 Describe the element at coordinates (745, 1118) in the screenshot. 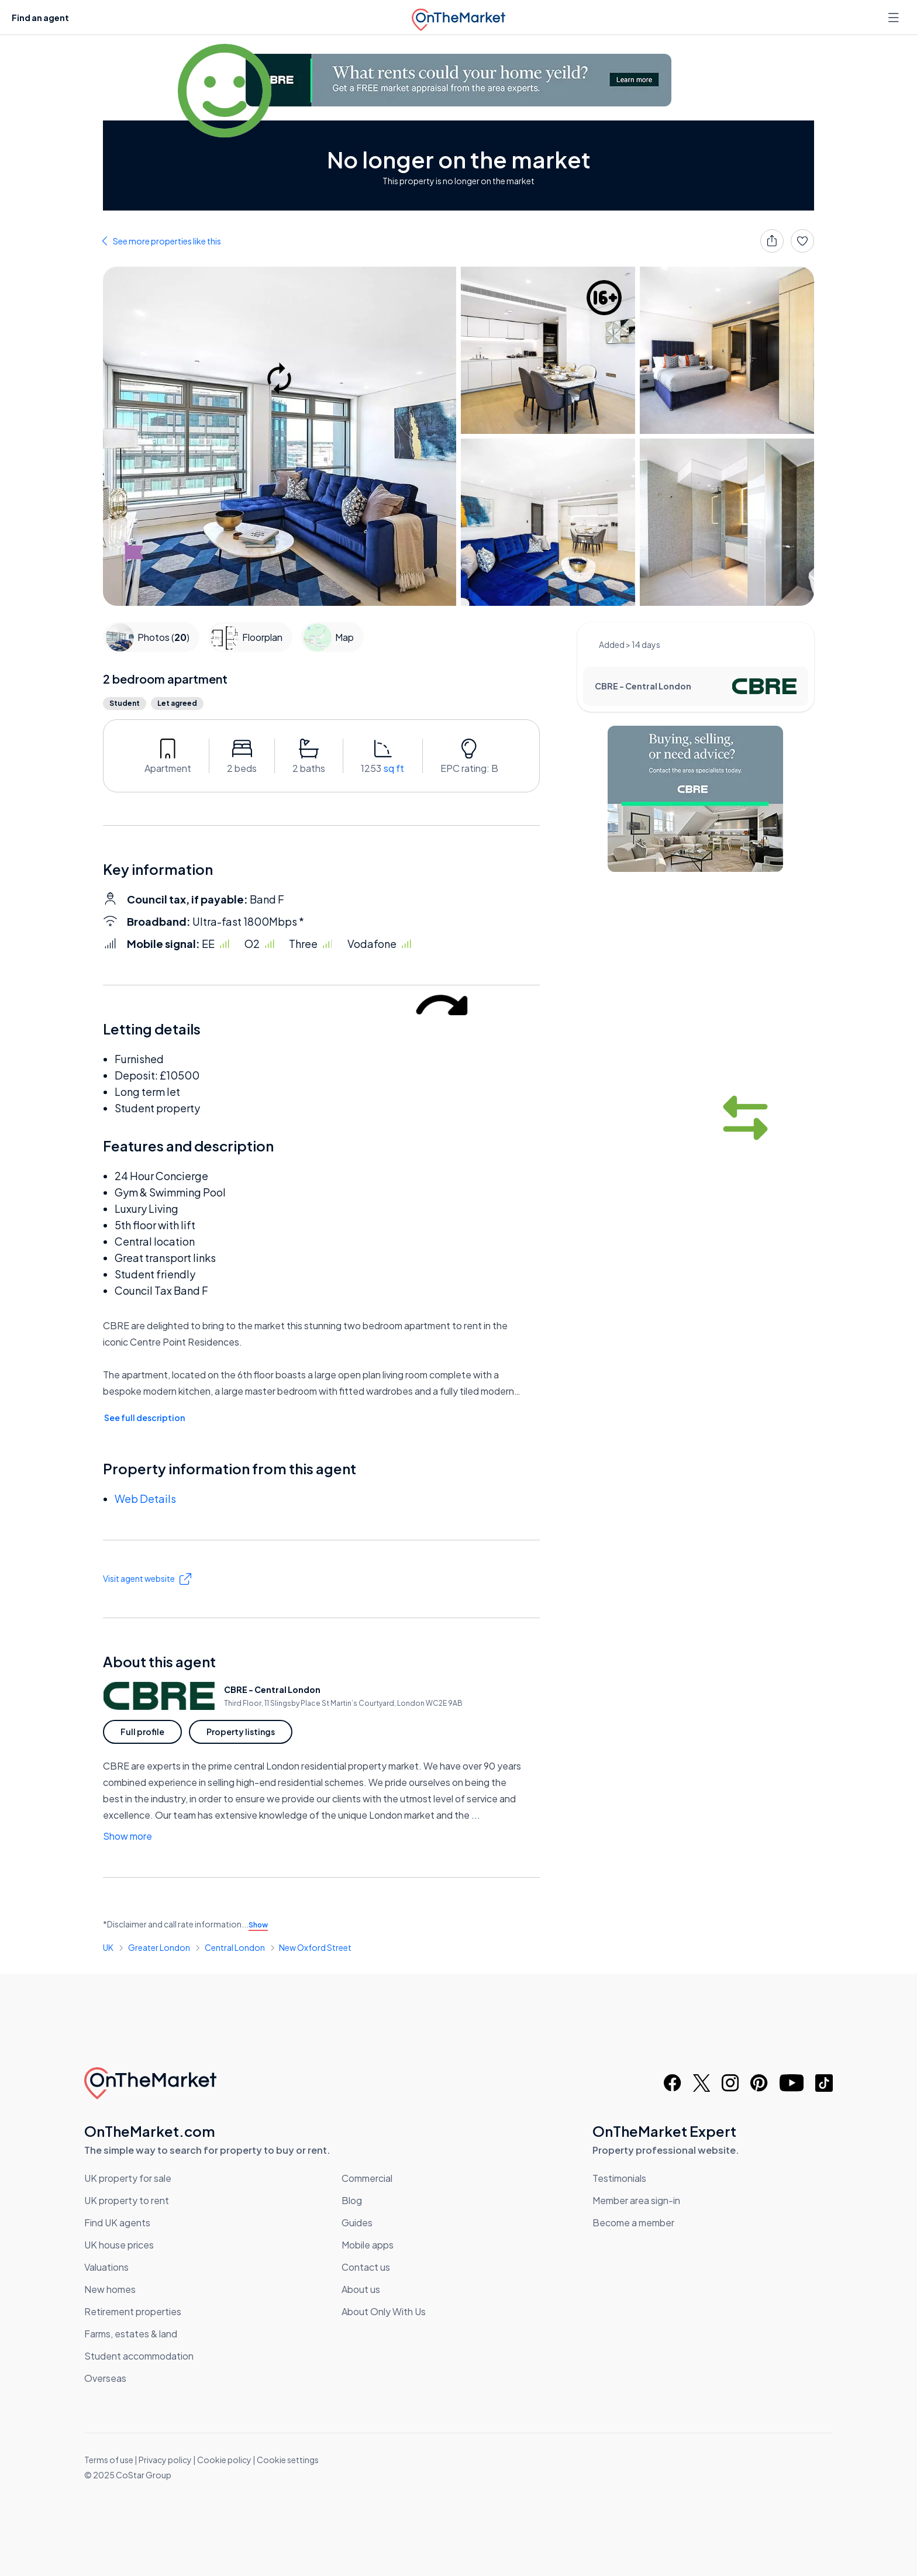

I see `resize or adjust width horizontally` at that location.